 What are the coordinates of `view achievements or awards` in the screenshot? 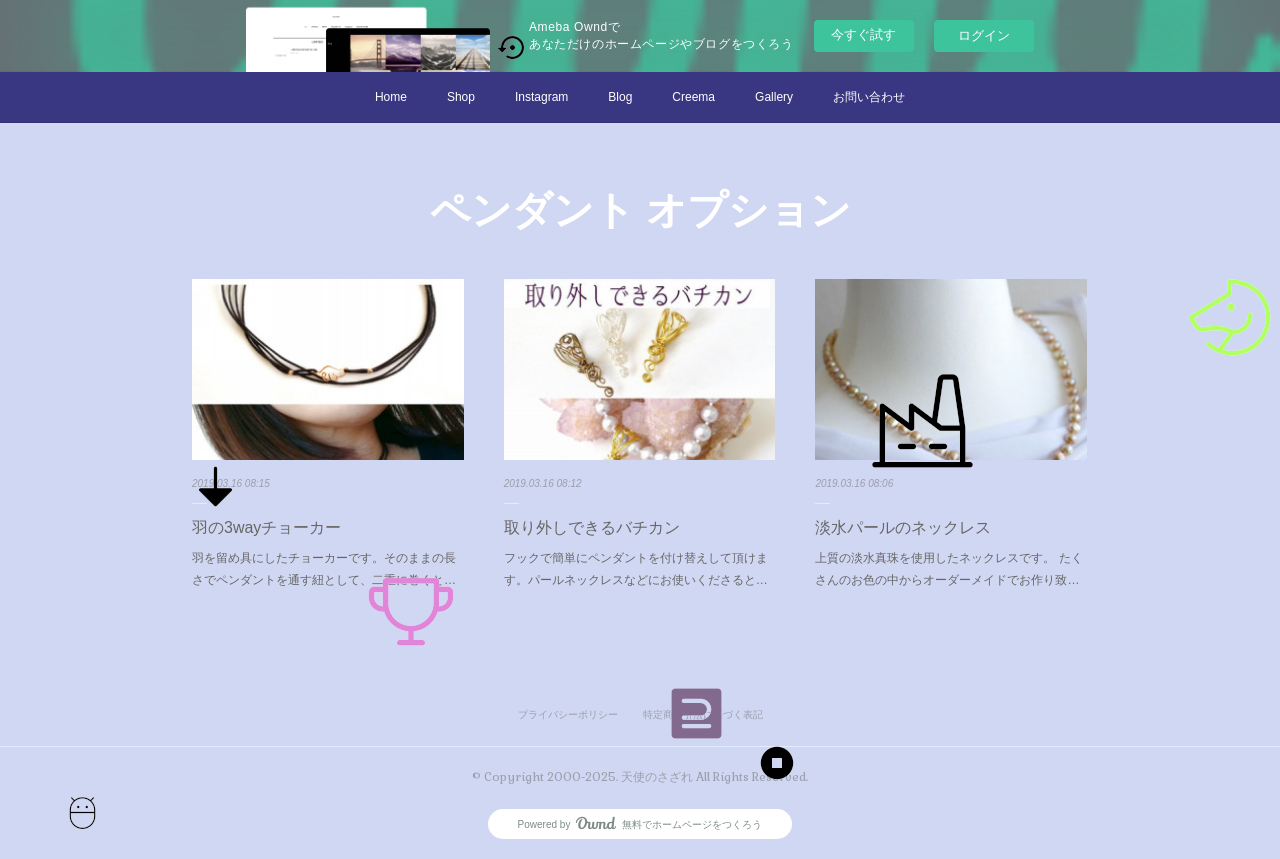 It's located at (411, 609).